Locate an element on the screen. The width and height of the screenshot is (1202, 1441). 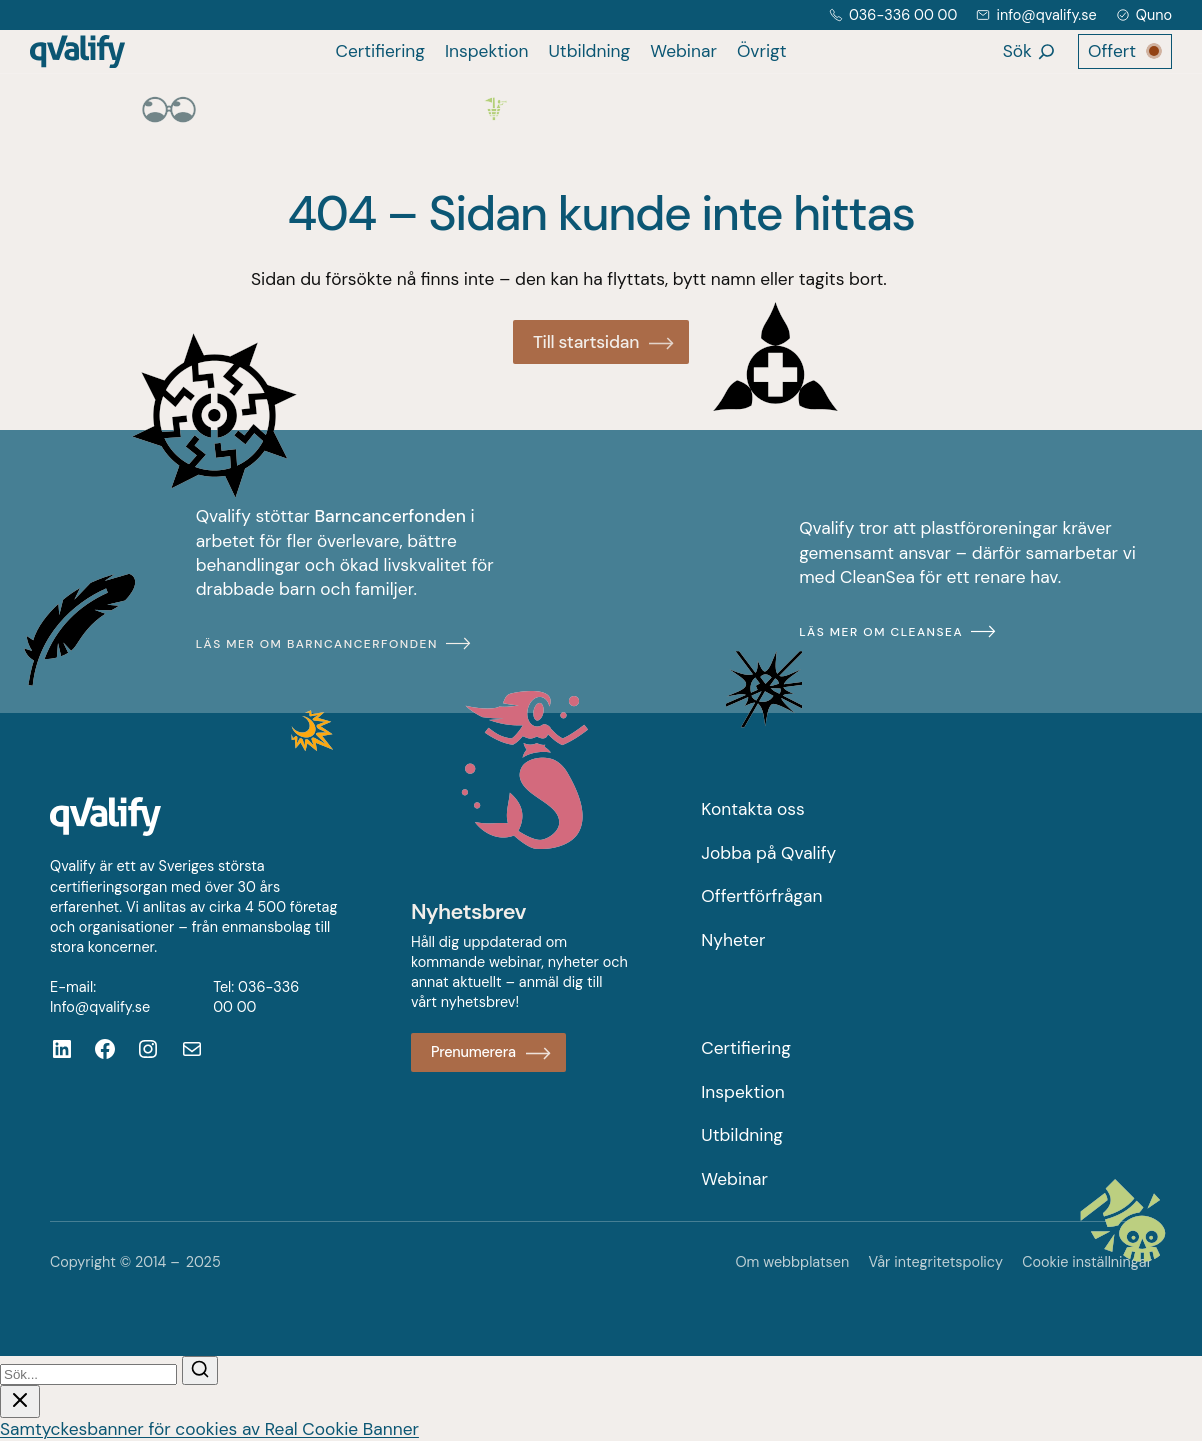
select mermaid character or avatar is located at coordinates (532, 770).